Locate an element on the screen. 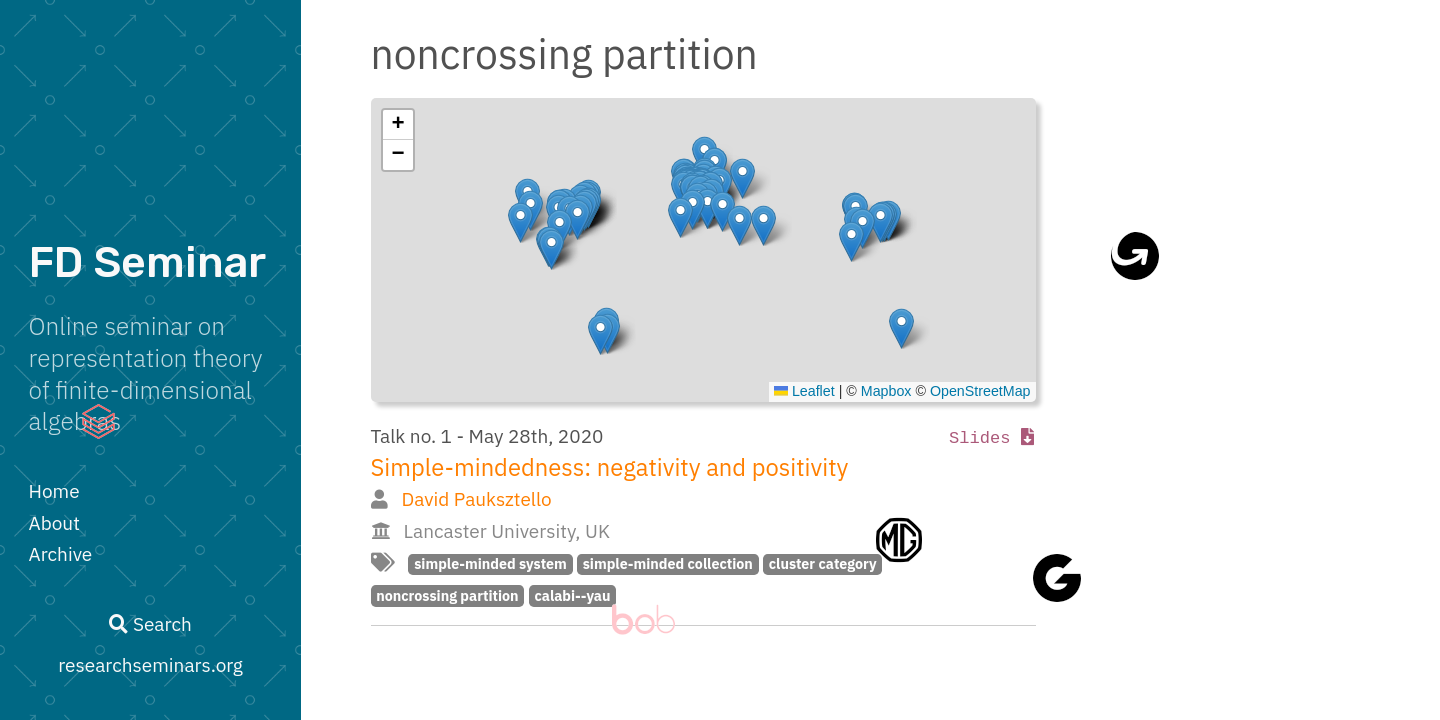 The image size is (1440, 720). MG Motors brand logo is located at coordinates (899, 540).